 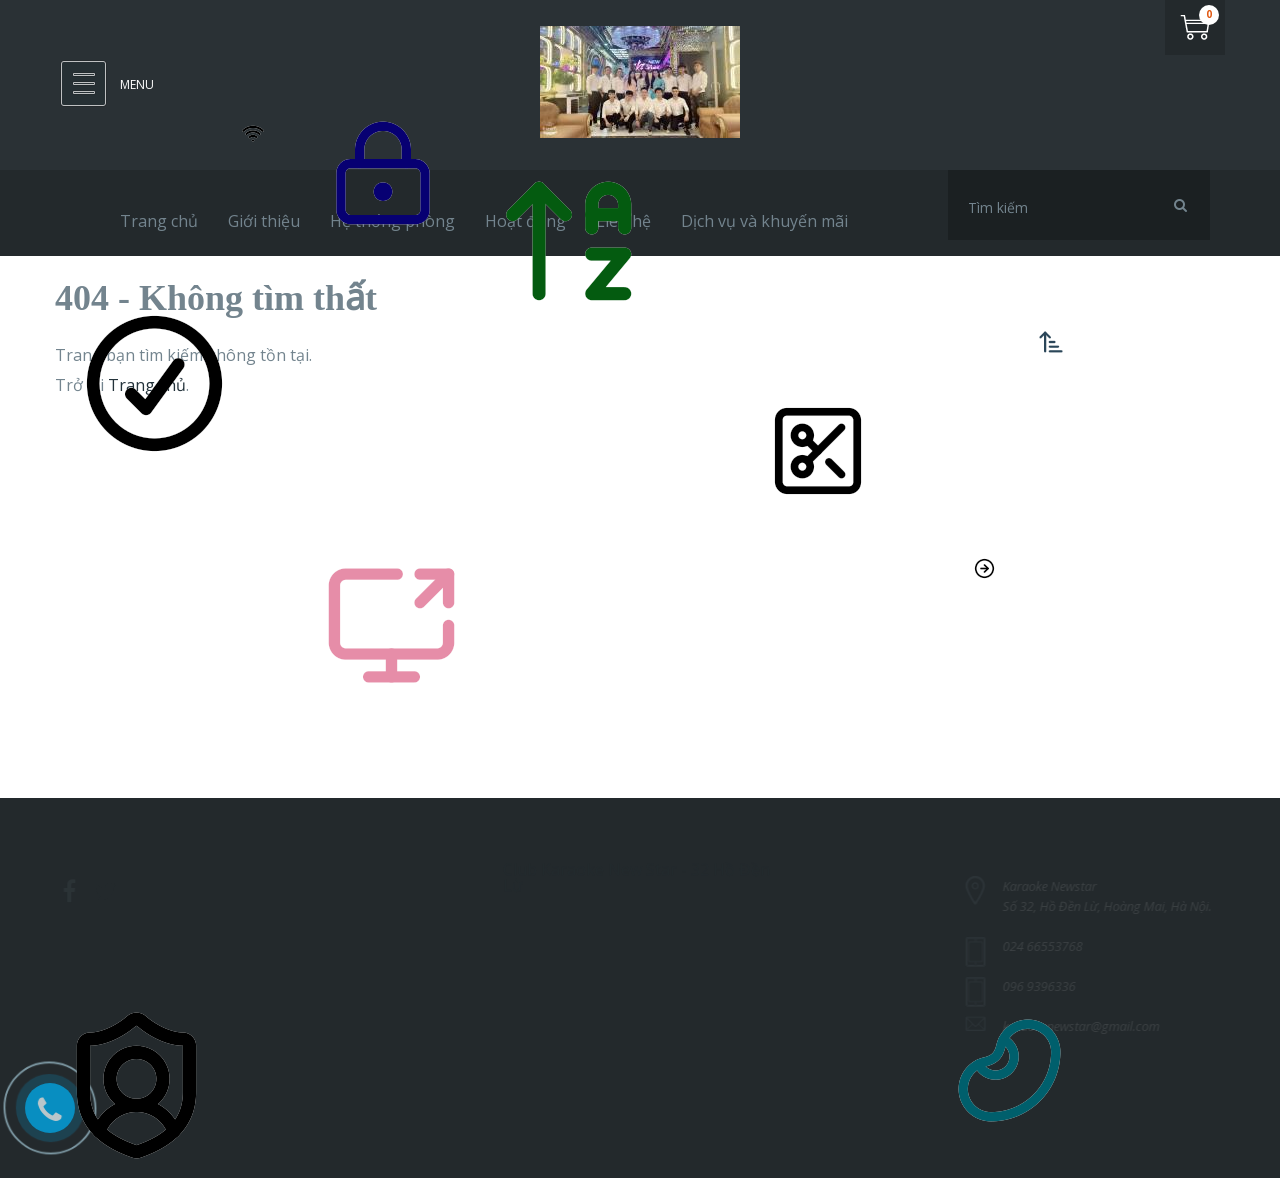 I want to click on indicates active wifi connection, so click(x=253, y=134).